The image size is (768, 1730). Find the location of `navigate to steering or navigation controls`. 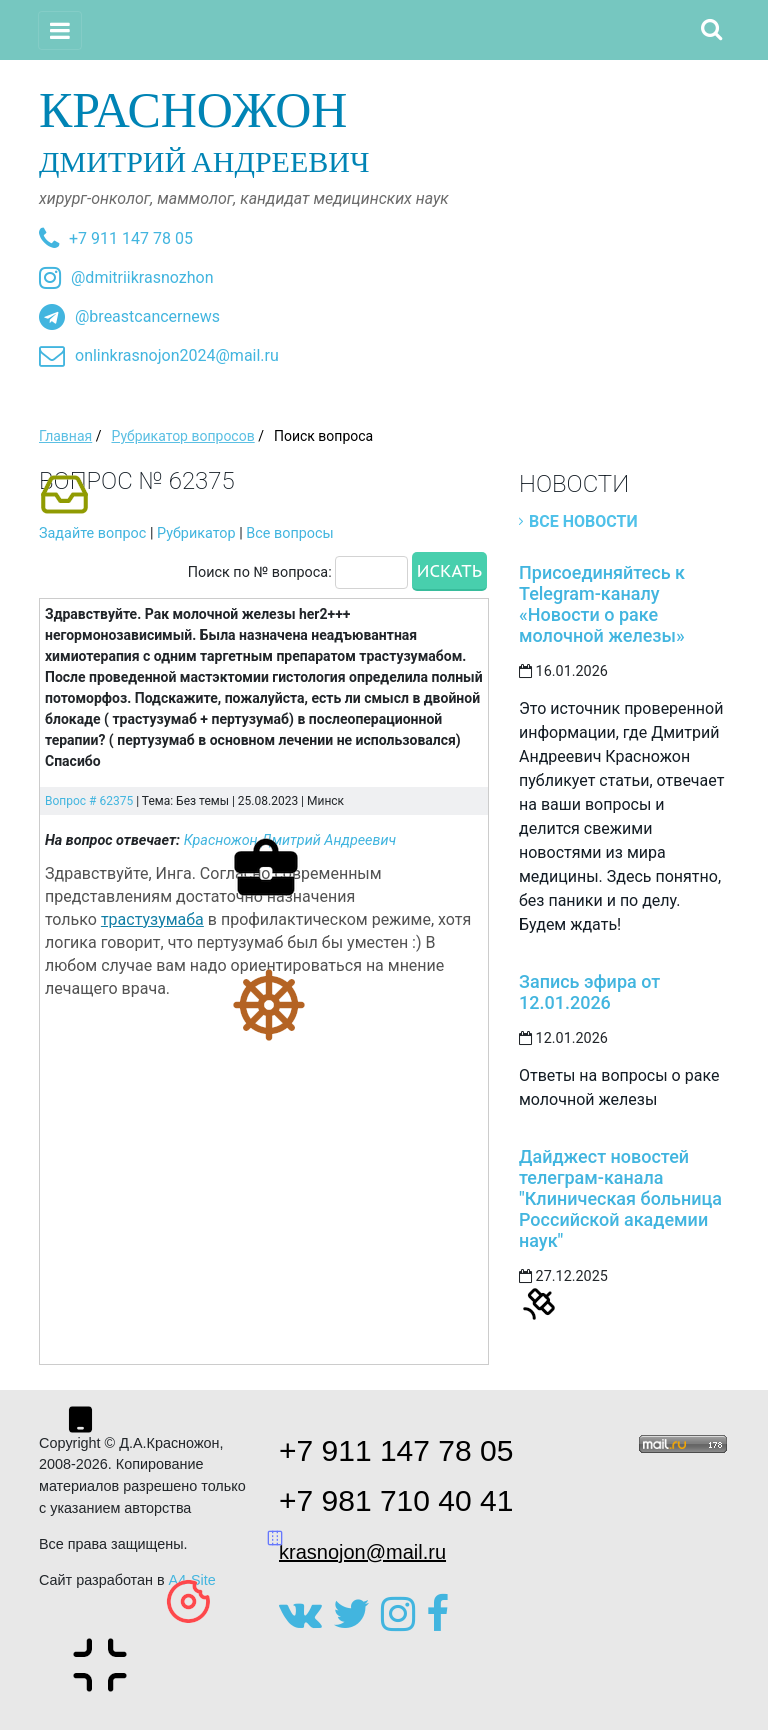

navigate to steering or navigation controls is located at coordinates (269, 1005).